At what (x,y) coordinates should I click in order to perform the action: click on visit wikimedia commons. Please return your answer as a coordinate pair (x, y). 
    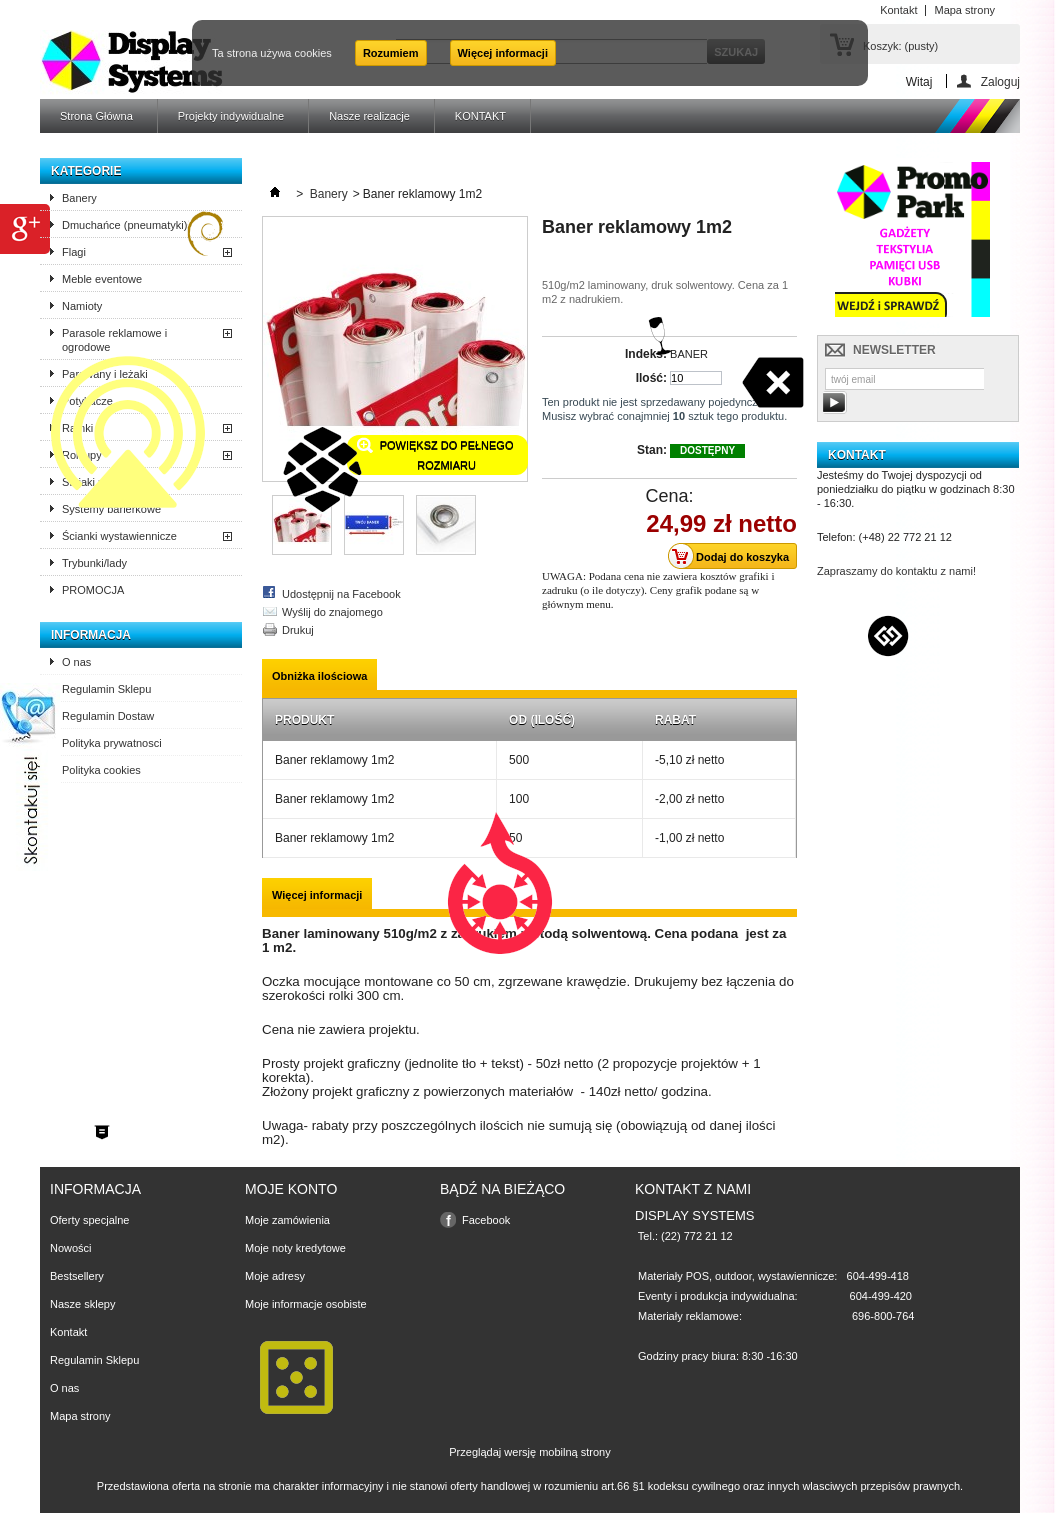
    Looking at the image, I should click on (500, 883).